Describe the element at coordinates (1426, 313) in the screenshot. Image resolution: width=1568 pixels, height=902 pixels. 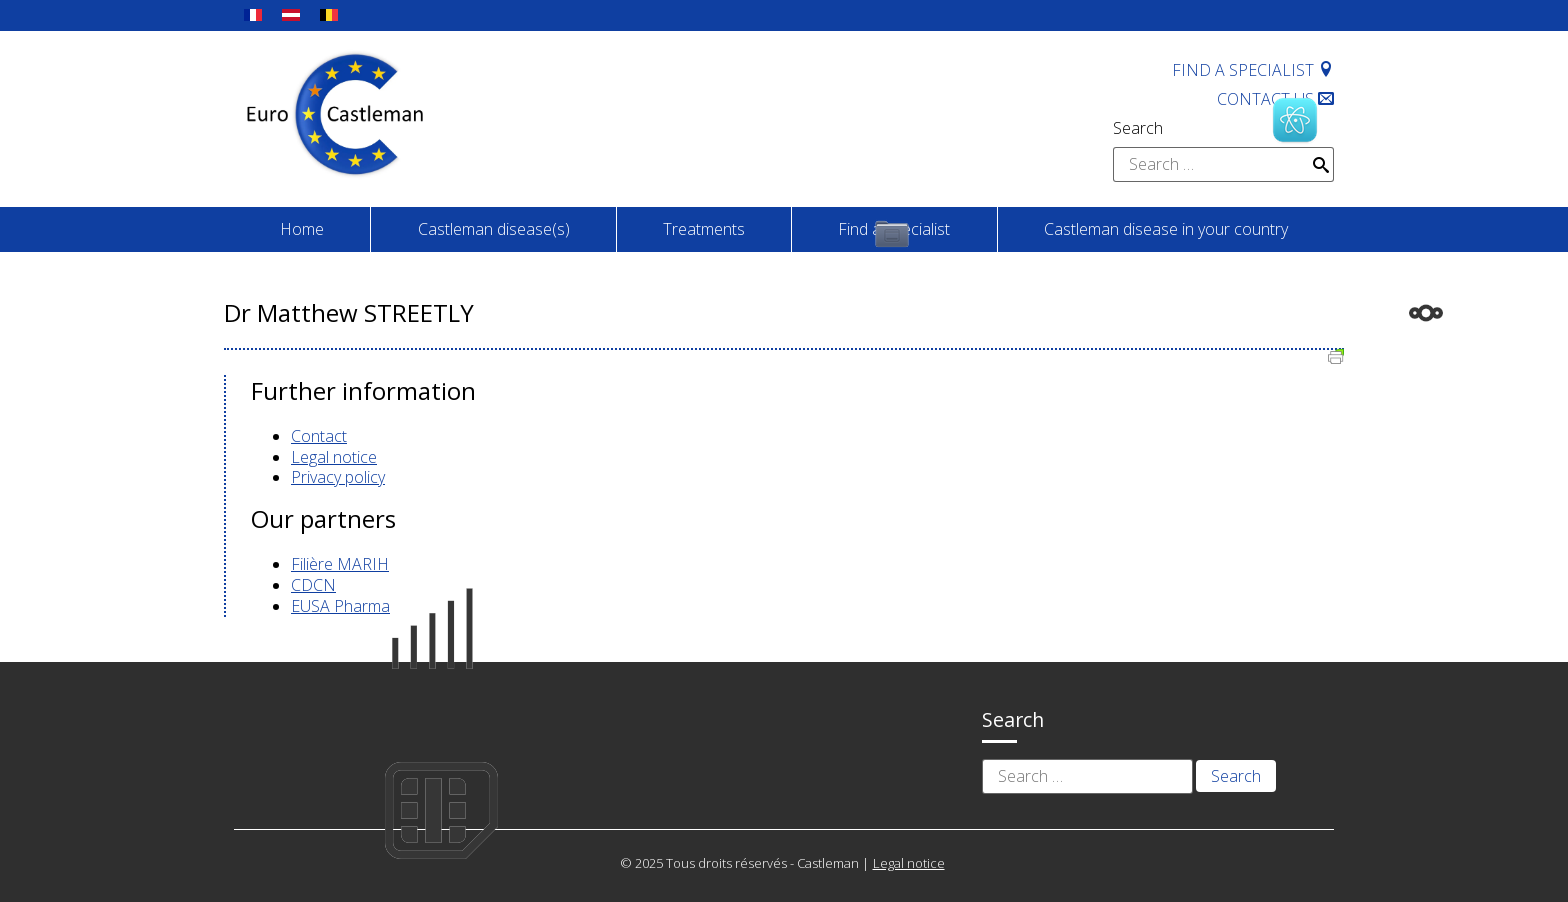
I see `connect to owncloud account` at that location.